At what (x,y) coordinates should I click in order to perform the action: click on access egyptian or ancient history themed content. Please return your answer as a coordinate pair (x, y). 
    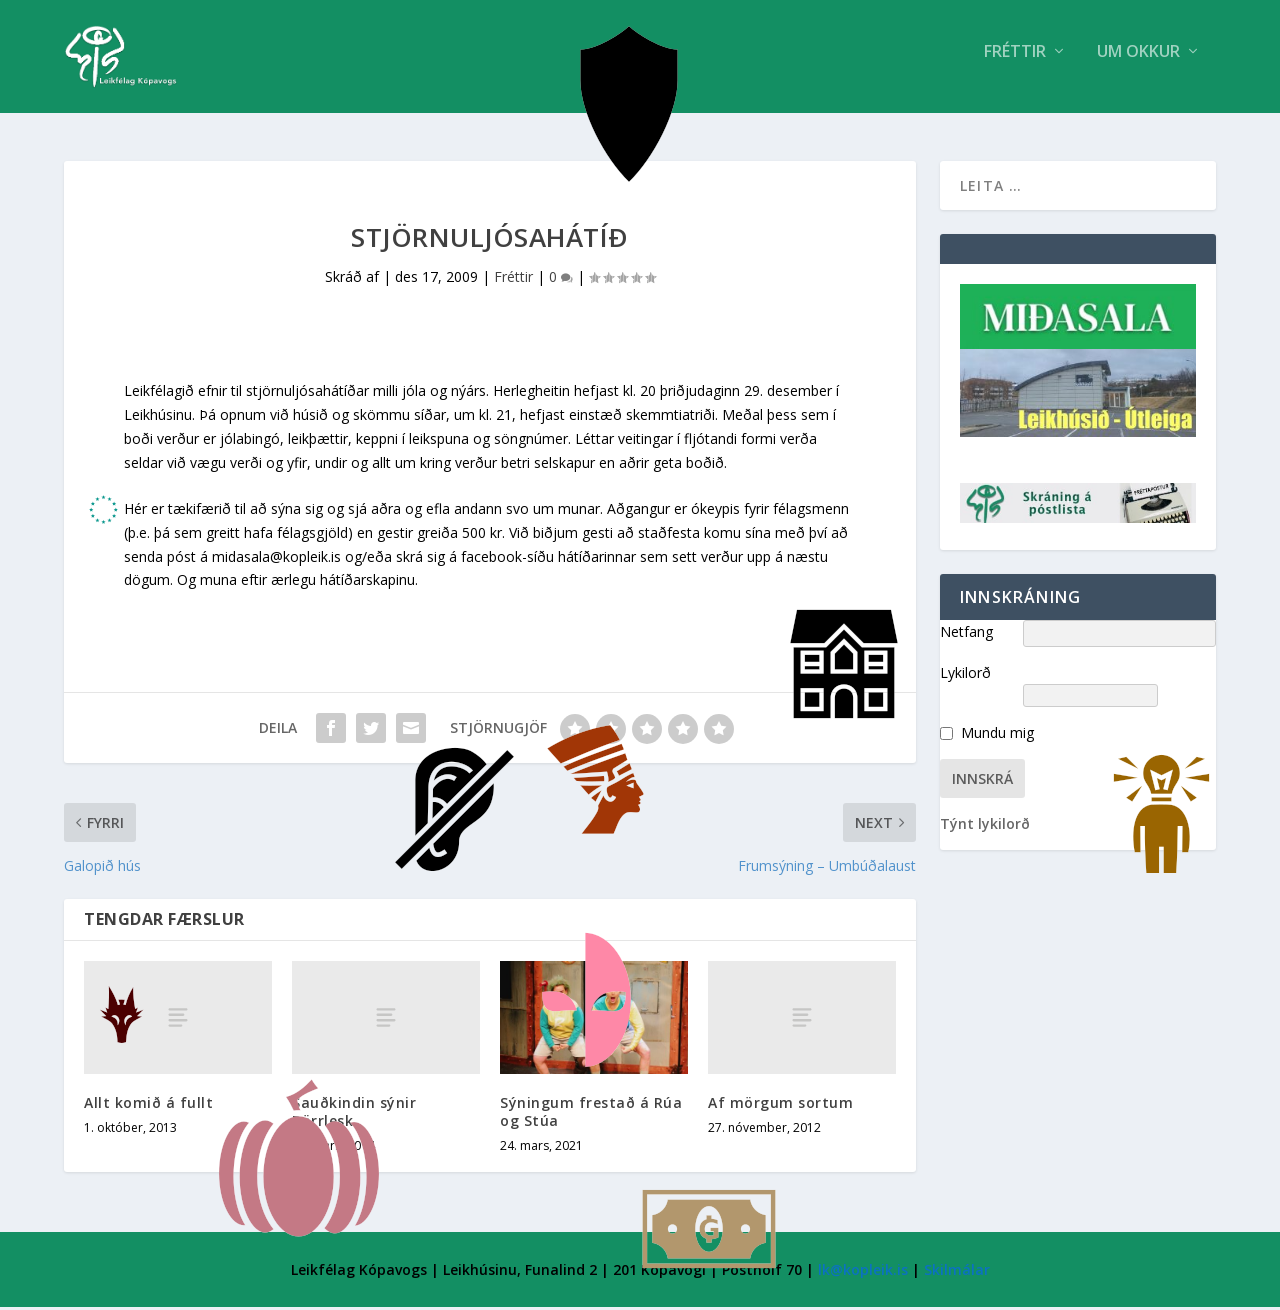
    Looking at the image, I should click on (595, 779).